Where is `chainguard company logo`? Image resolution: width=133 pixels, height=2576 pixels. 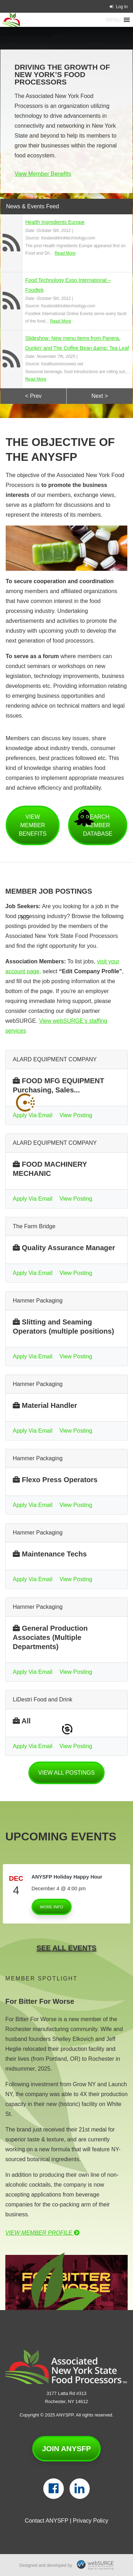
chainguard company logo is located at coordinates (84, 818).